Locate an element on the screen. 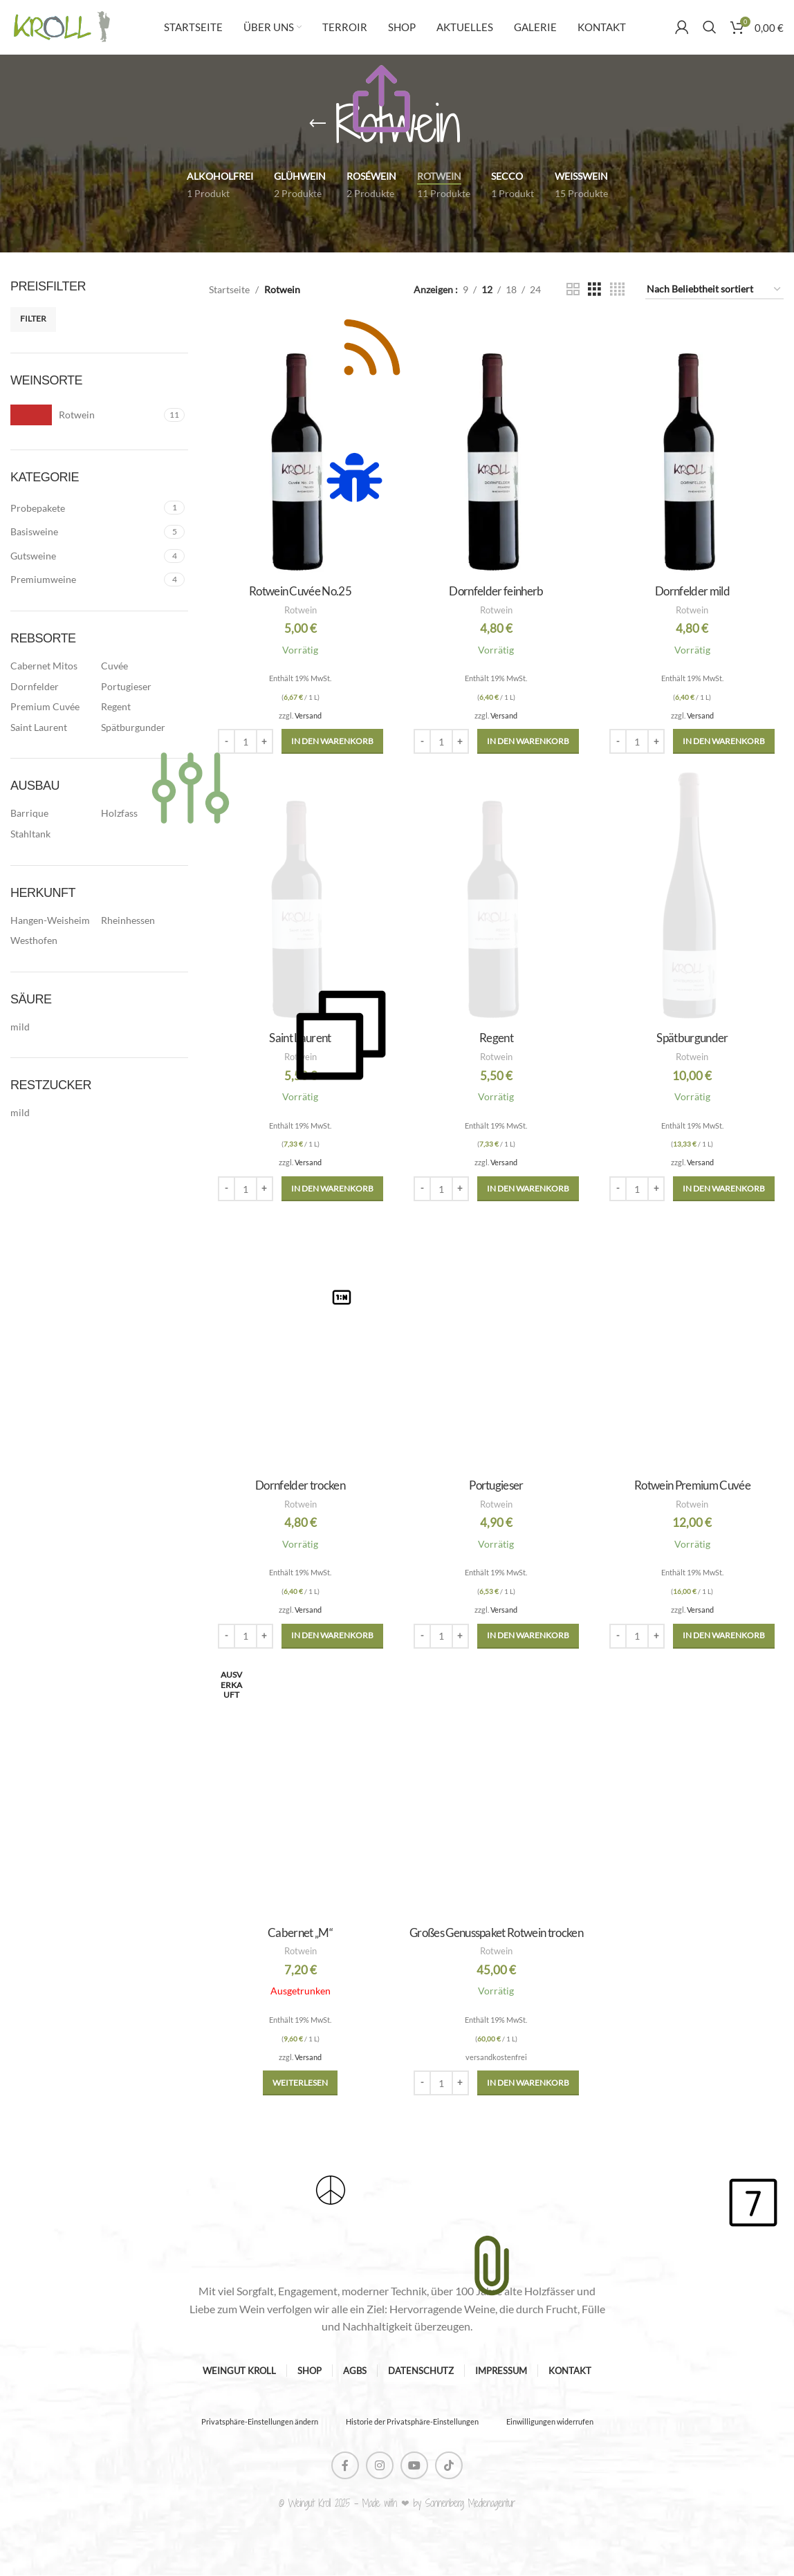 This screenshot has width=794, height=2576. export or share content to another app is located at coordinates (381, 101).